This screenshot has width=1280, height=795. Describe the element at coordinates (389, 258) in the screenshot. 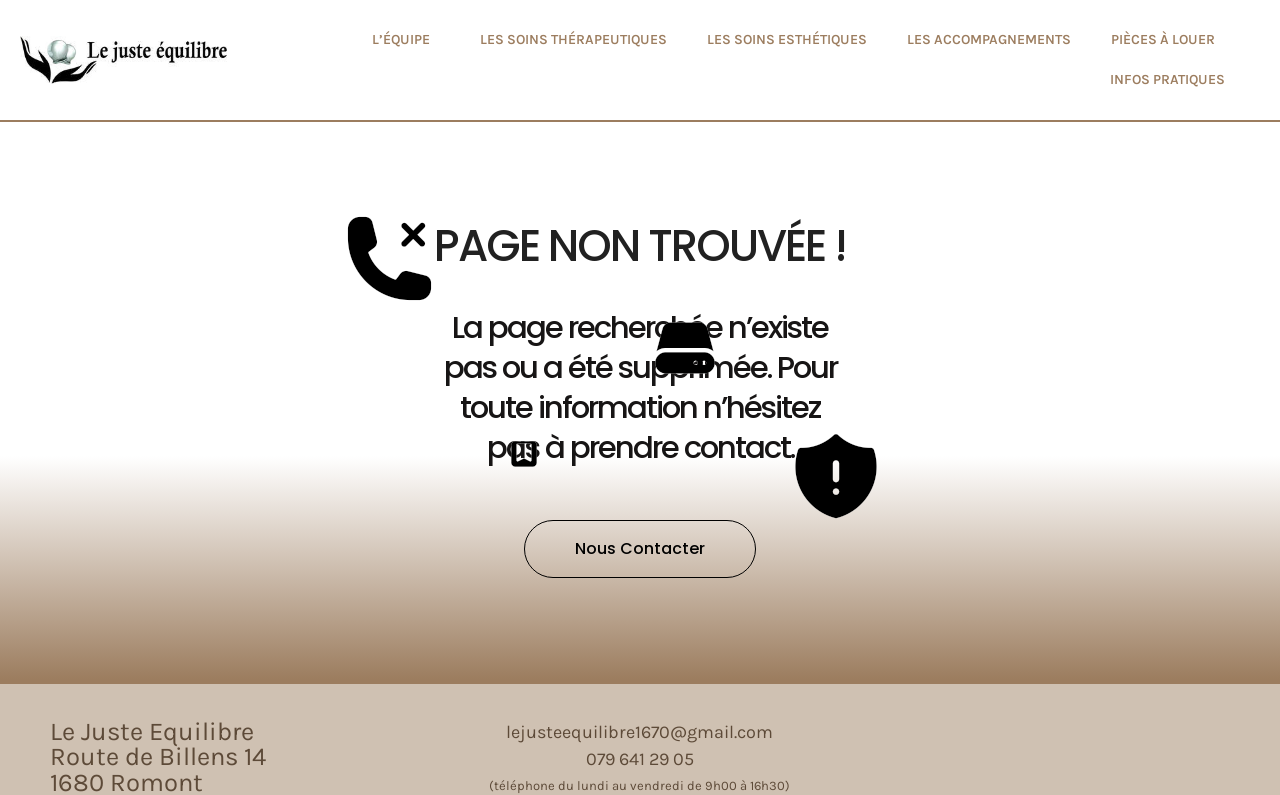

I see `end or decline a phone call` at that location.